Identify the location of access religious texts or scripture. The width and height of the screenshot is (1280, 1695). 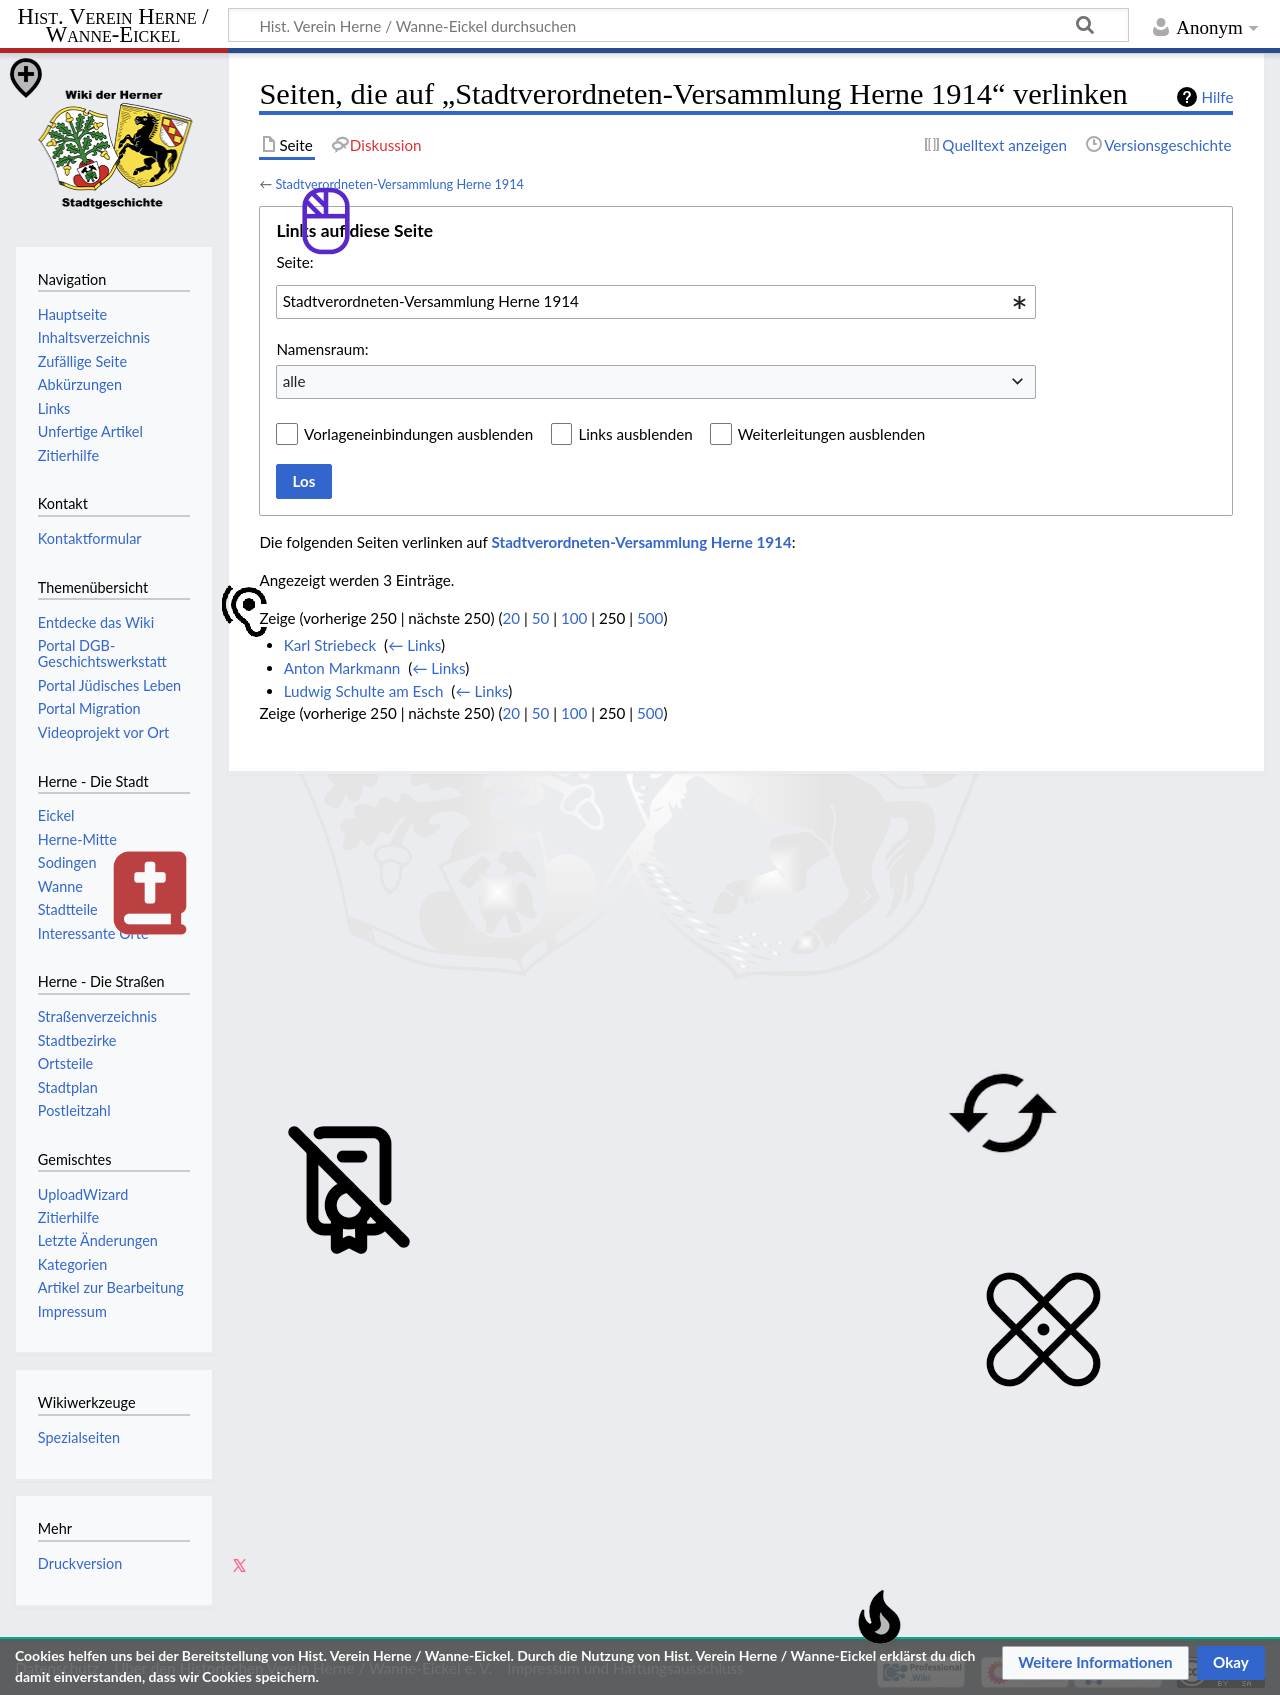
(150, 893).